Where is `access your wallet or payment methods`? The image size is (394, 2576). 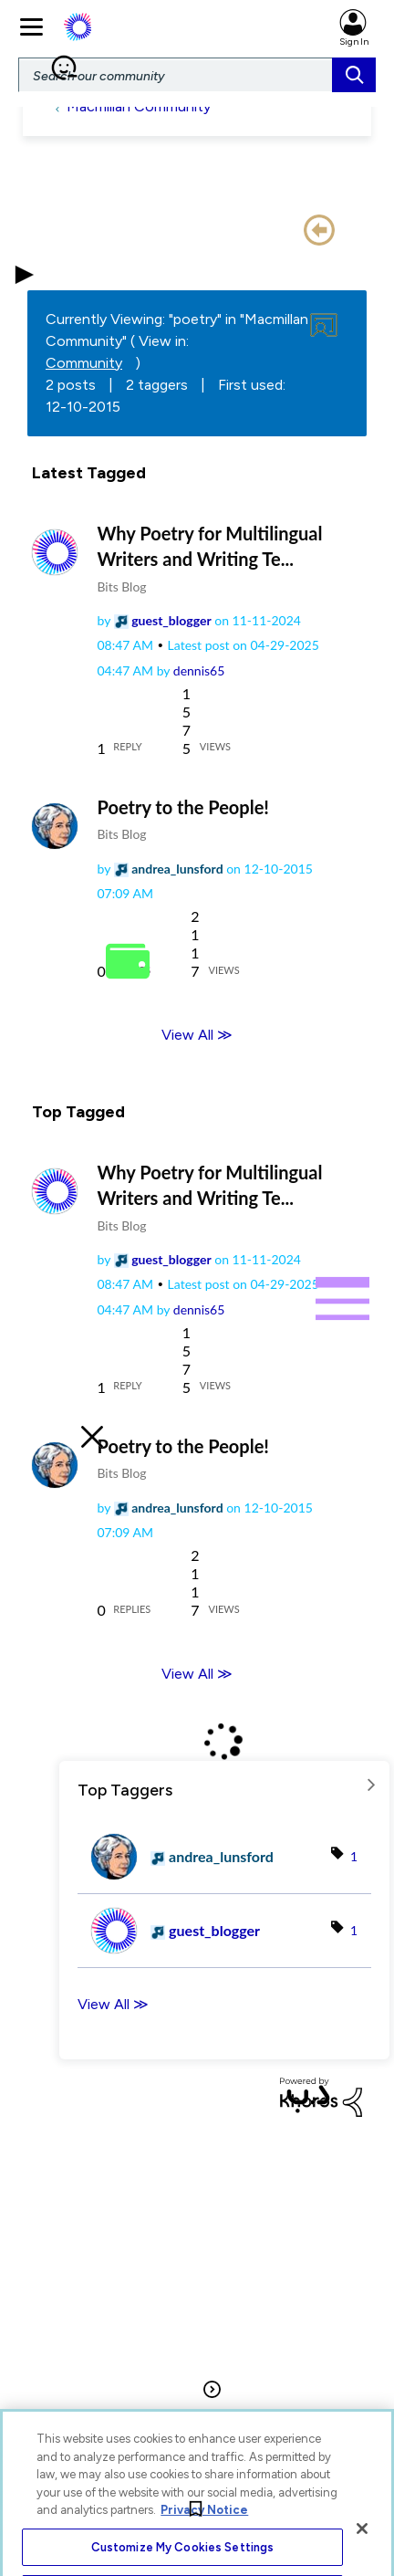
access your wallet or payment methods is located at coordinates (128, 961).